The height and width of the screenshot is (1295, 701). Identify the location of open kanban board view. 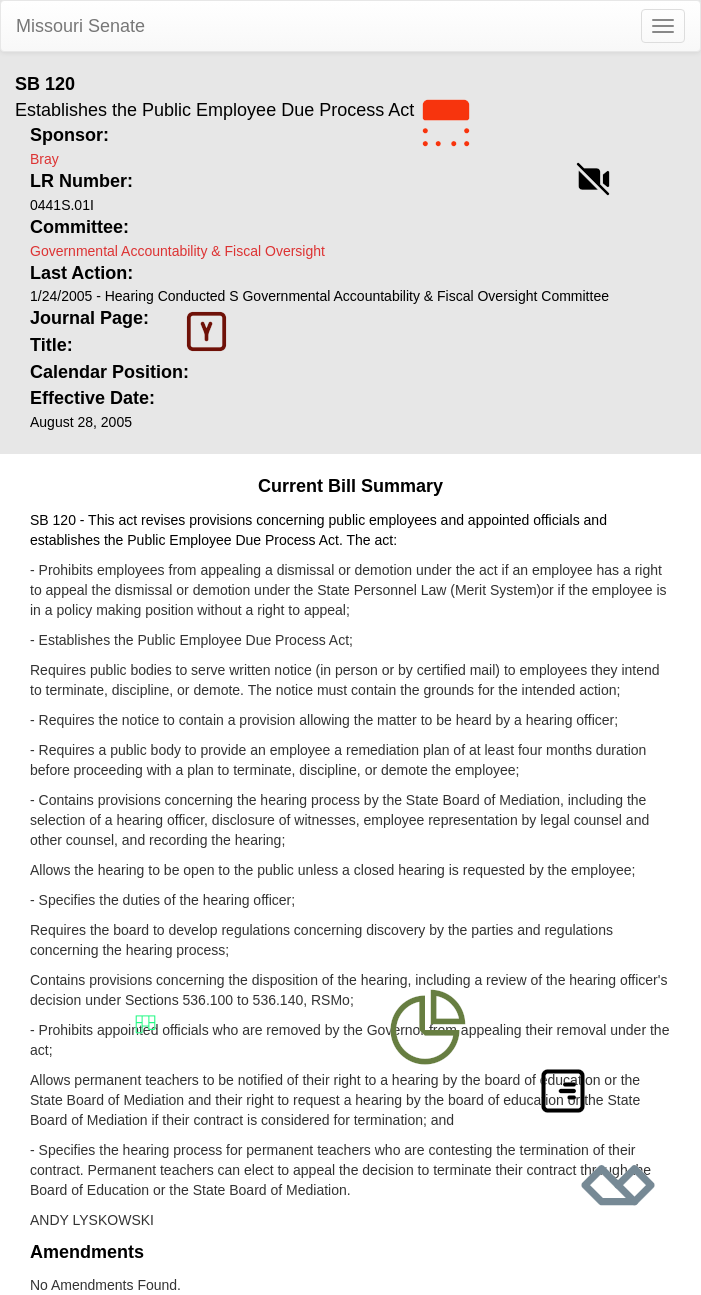
(145, 1023).